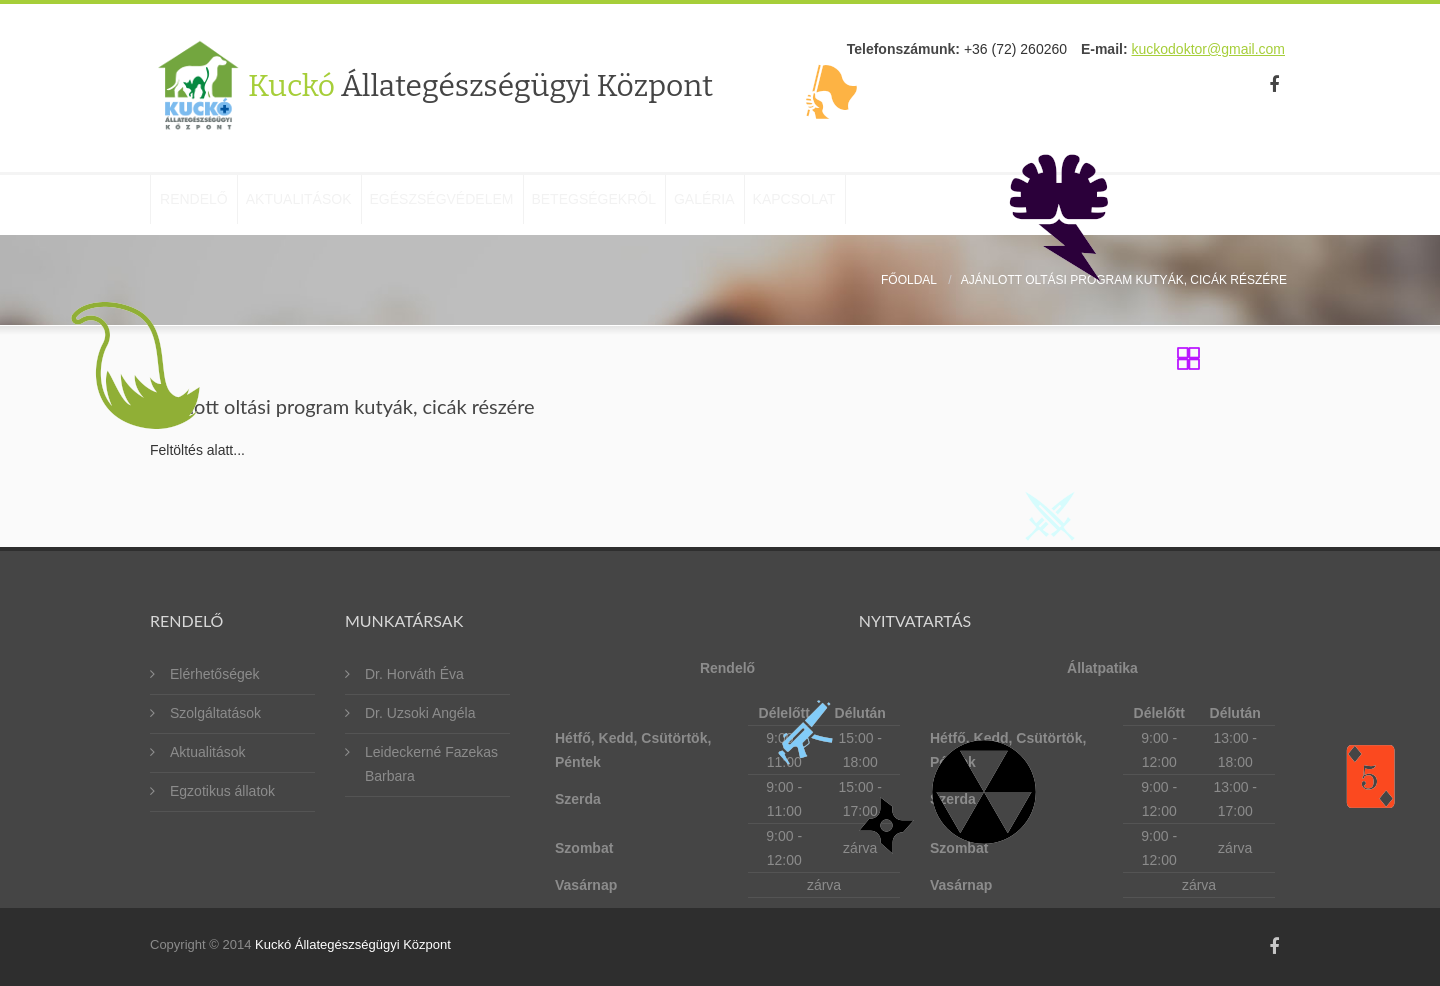 This screenshot has width=1440, height=986. What do you see at coordinates (831, 91) in the screenshot?
I see `declare a truce or ceasefire in game` at bounding box center [831, 91].